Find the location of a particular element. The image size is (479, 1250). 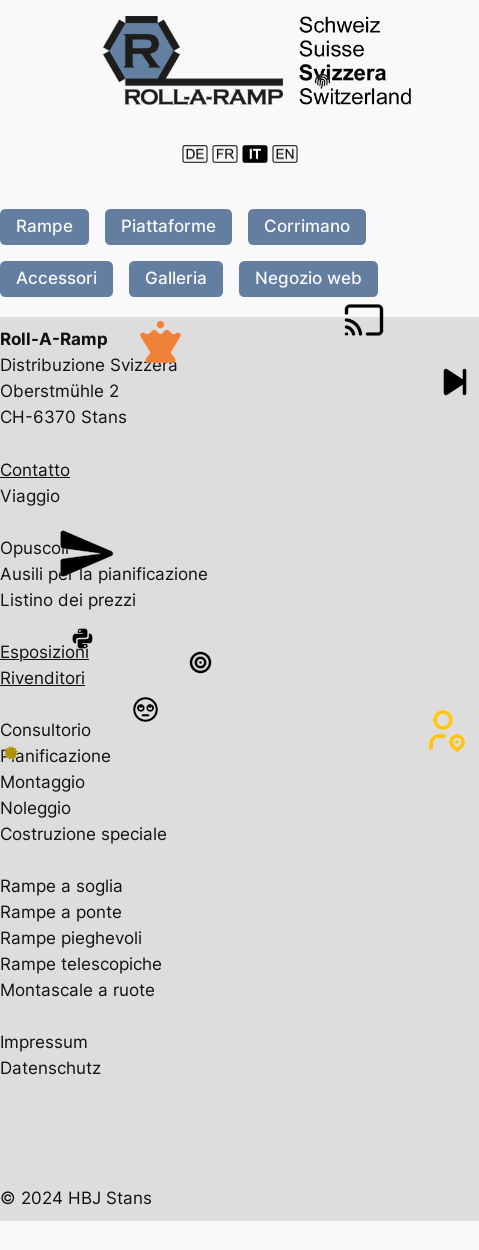

indicates a certified or verified status is located at coordinates (11, 753).